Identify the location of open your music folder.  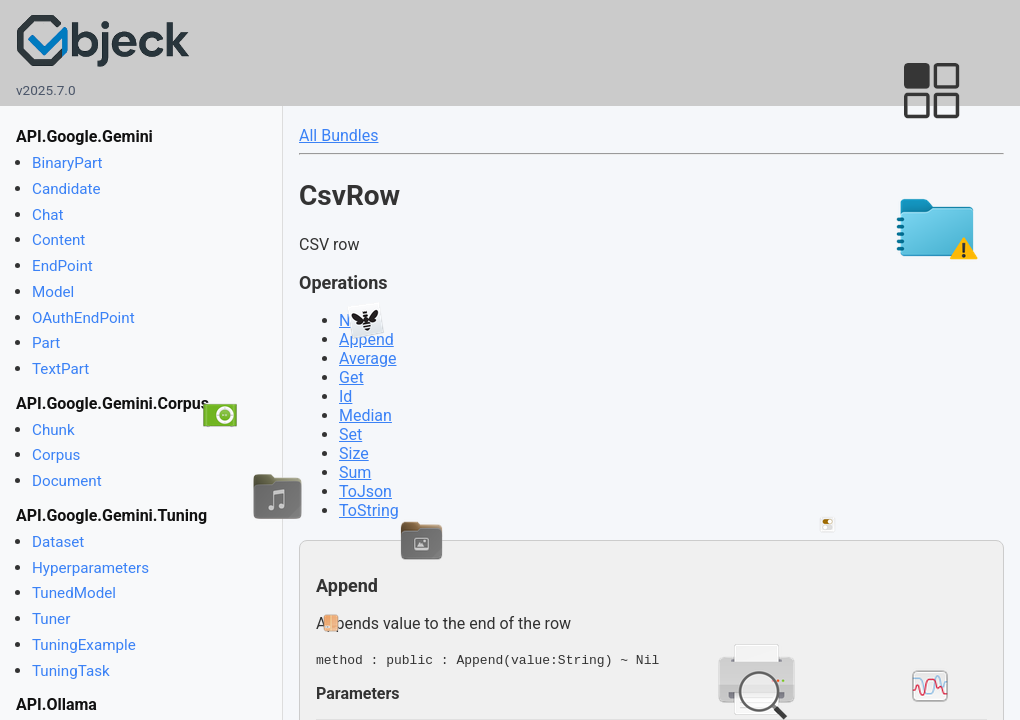
(277, 496).